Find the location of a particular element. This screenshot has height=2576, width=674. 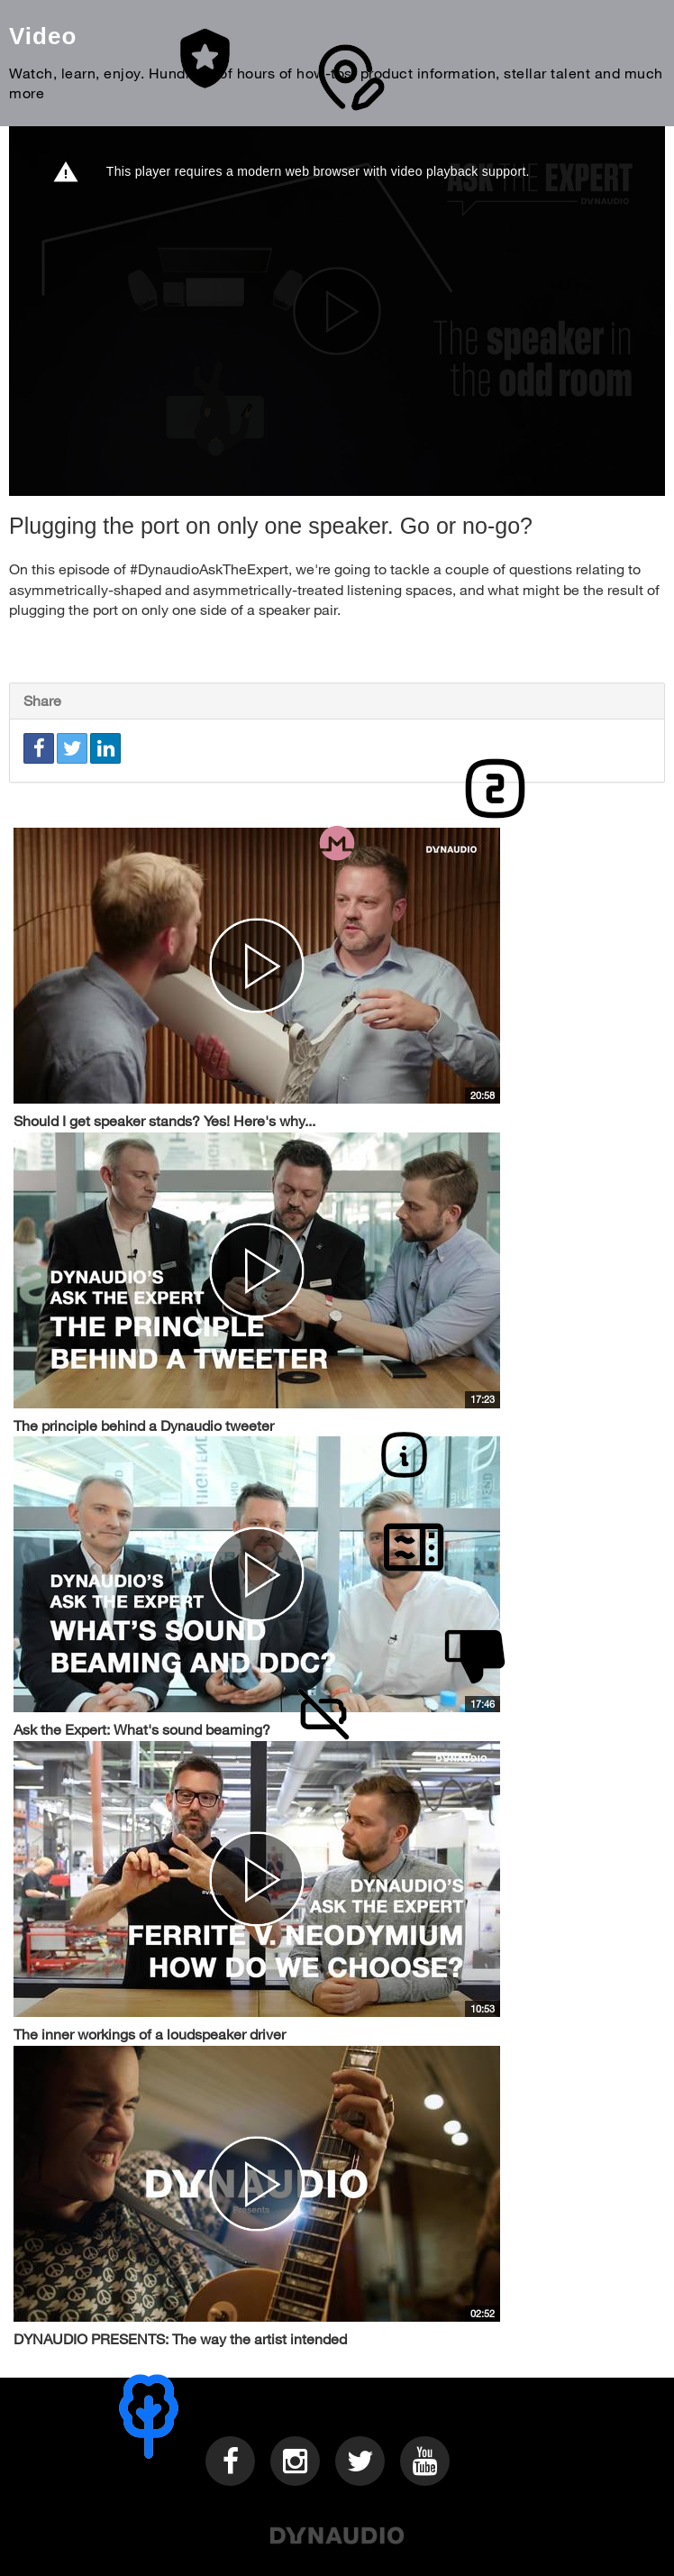

edit a saved location is located at coordinates (351, 78).